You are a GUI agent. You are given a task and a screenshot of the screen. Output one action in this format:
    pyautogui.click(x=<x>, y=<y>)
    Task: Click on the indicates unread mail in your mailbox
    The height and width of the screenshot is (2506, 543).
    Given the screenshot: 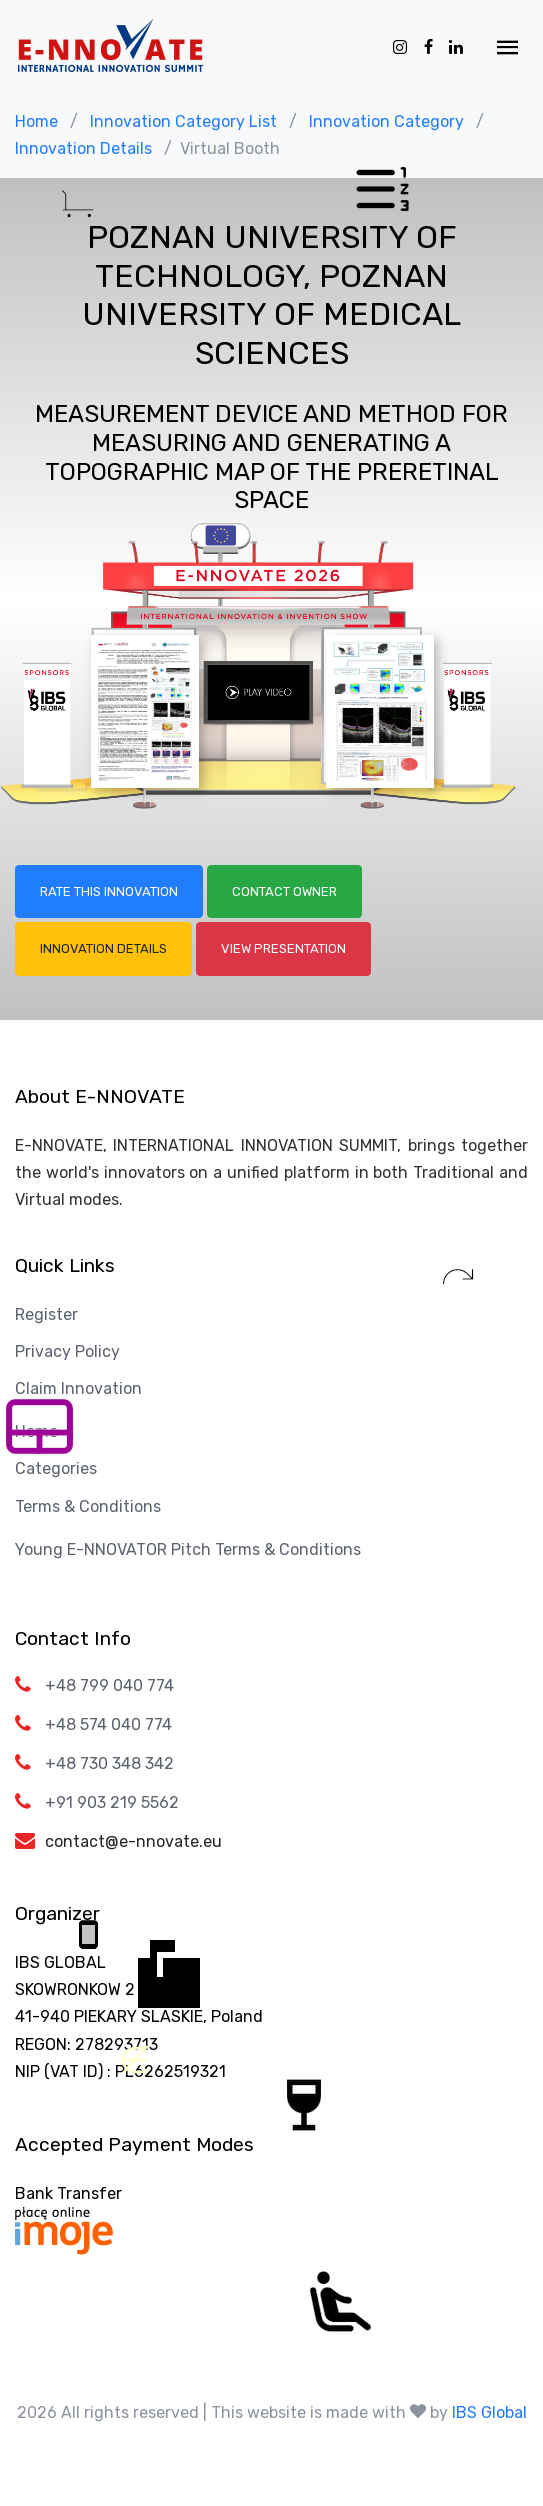 What is the action you would take?
    pyautogui.click(x=169, y=1977)
    